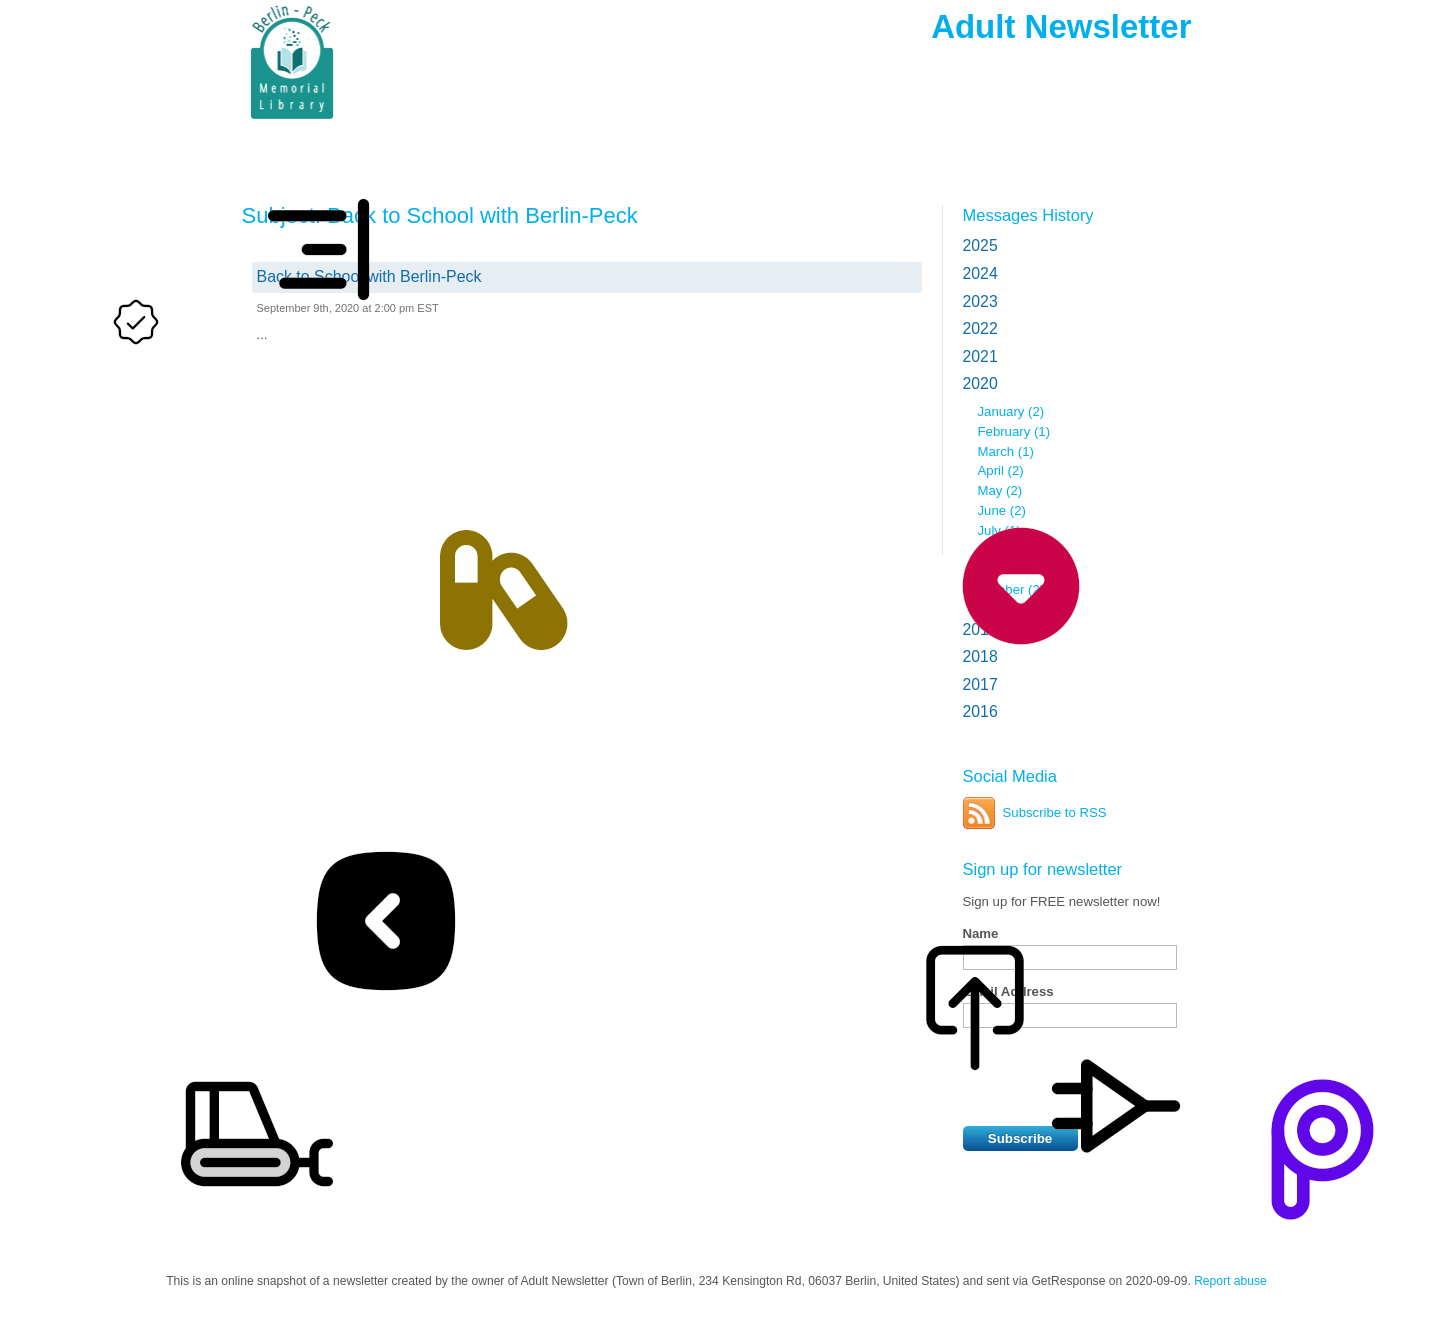 This screenshot has width=1433, height=1333. What do you see at coordinates (1360, 826) in the screenshot?
I see `insert a gif into your message` at bounding box center [1360, 826].